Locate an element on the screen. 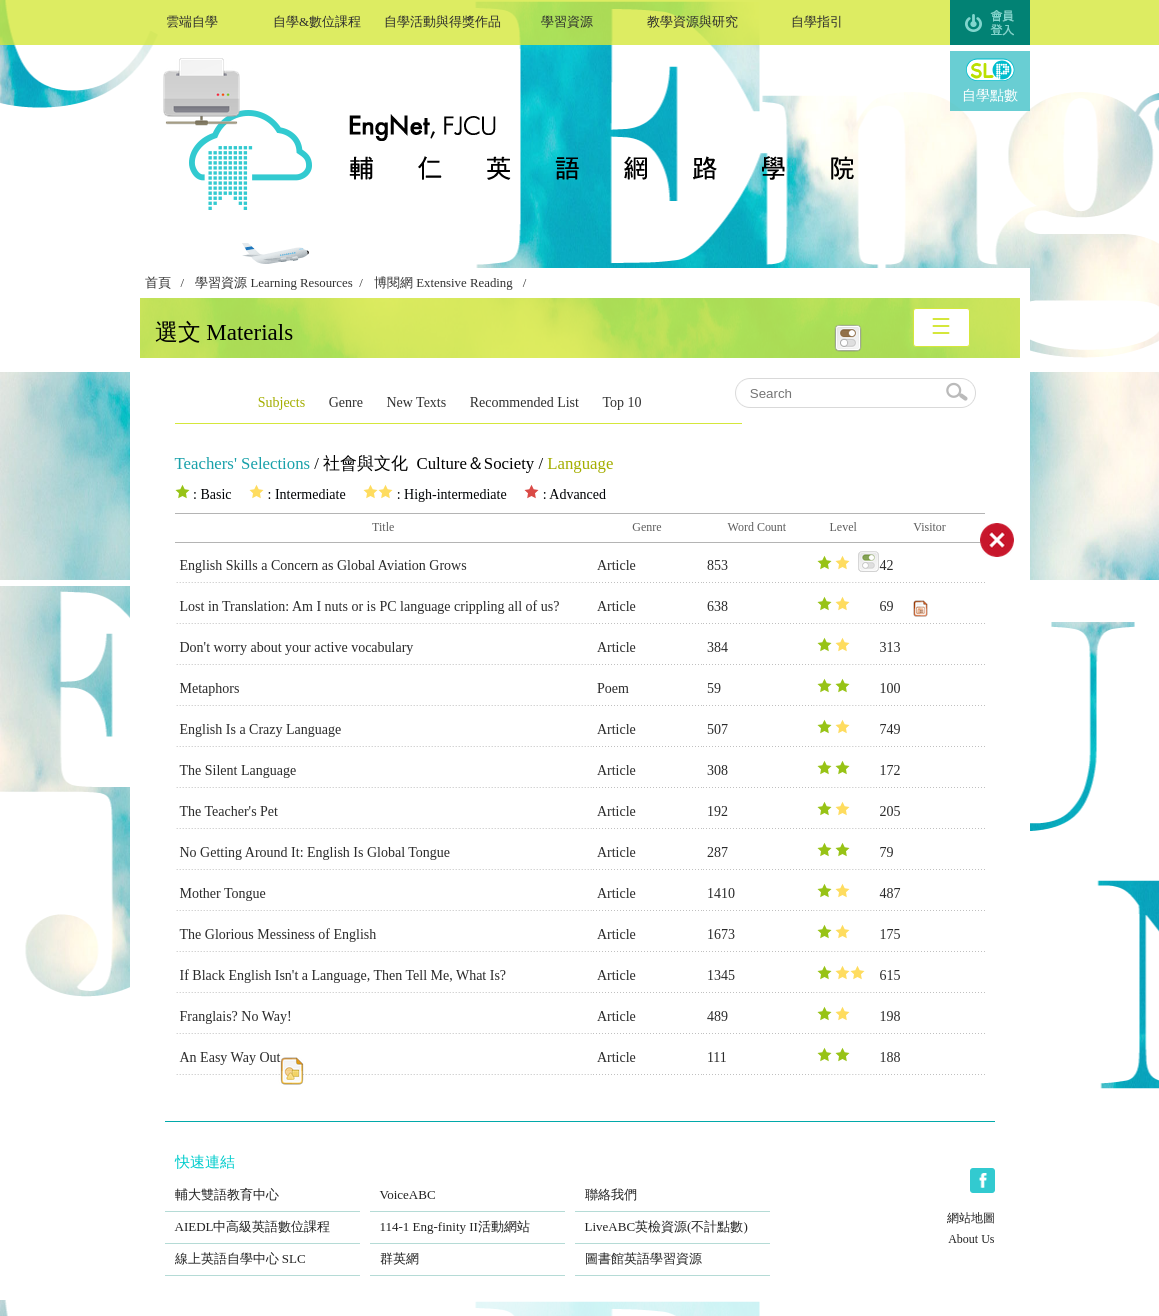 The image size is (1159, 1316). cancel the current action or operation is located at coordinates (997, 540).